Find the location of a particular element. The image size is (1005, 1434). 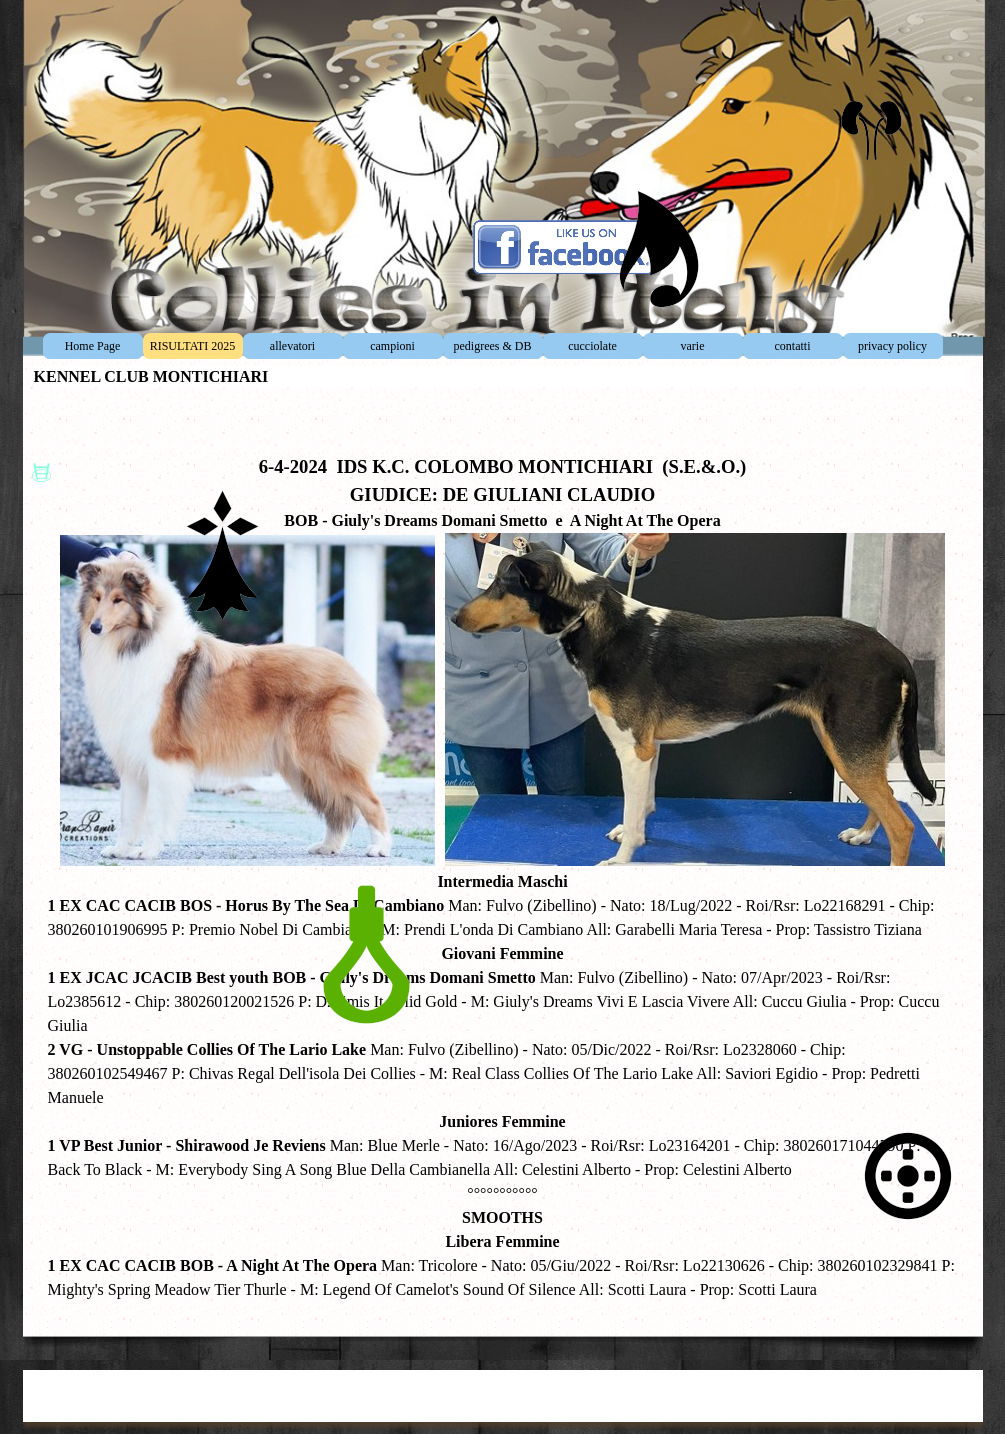

toggle light or illumination in-game is located at coordinates (656, 249).